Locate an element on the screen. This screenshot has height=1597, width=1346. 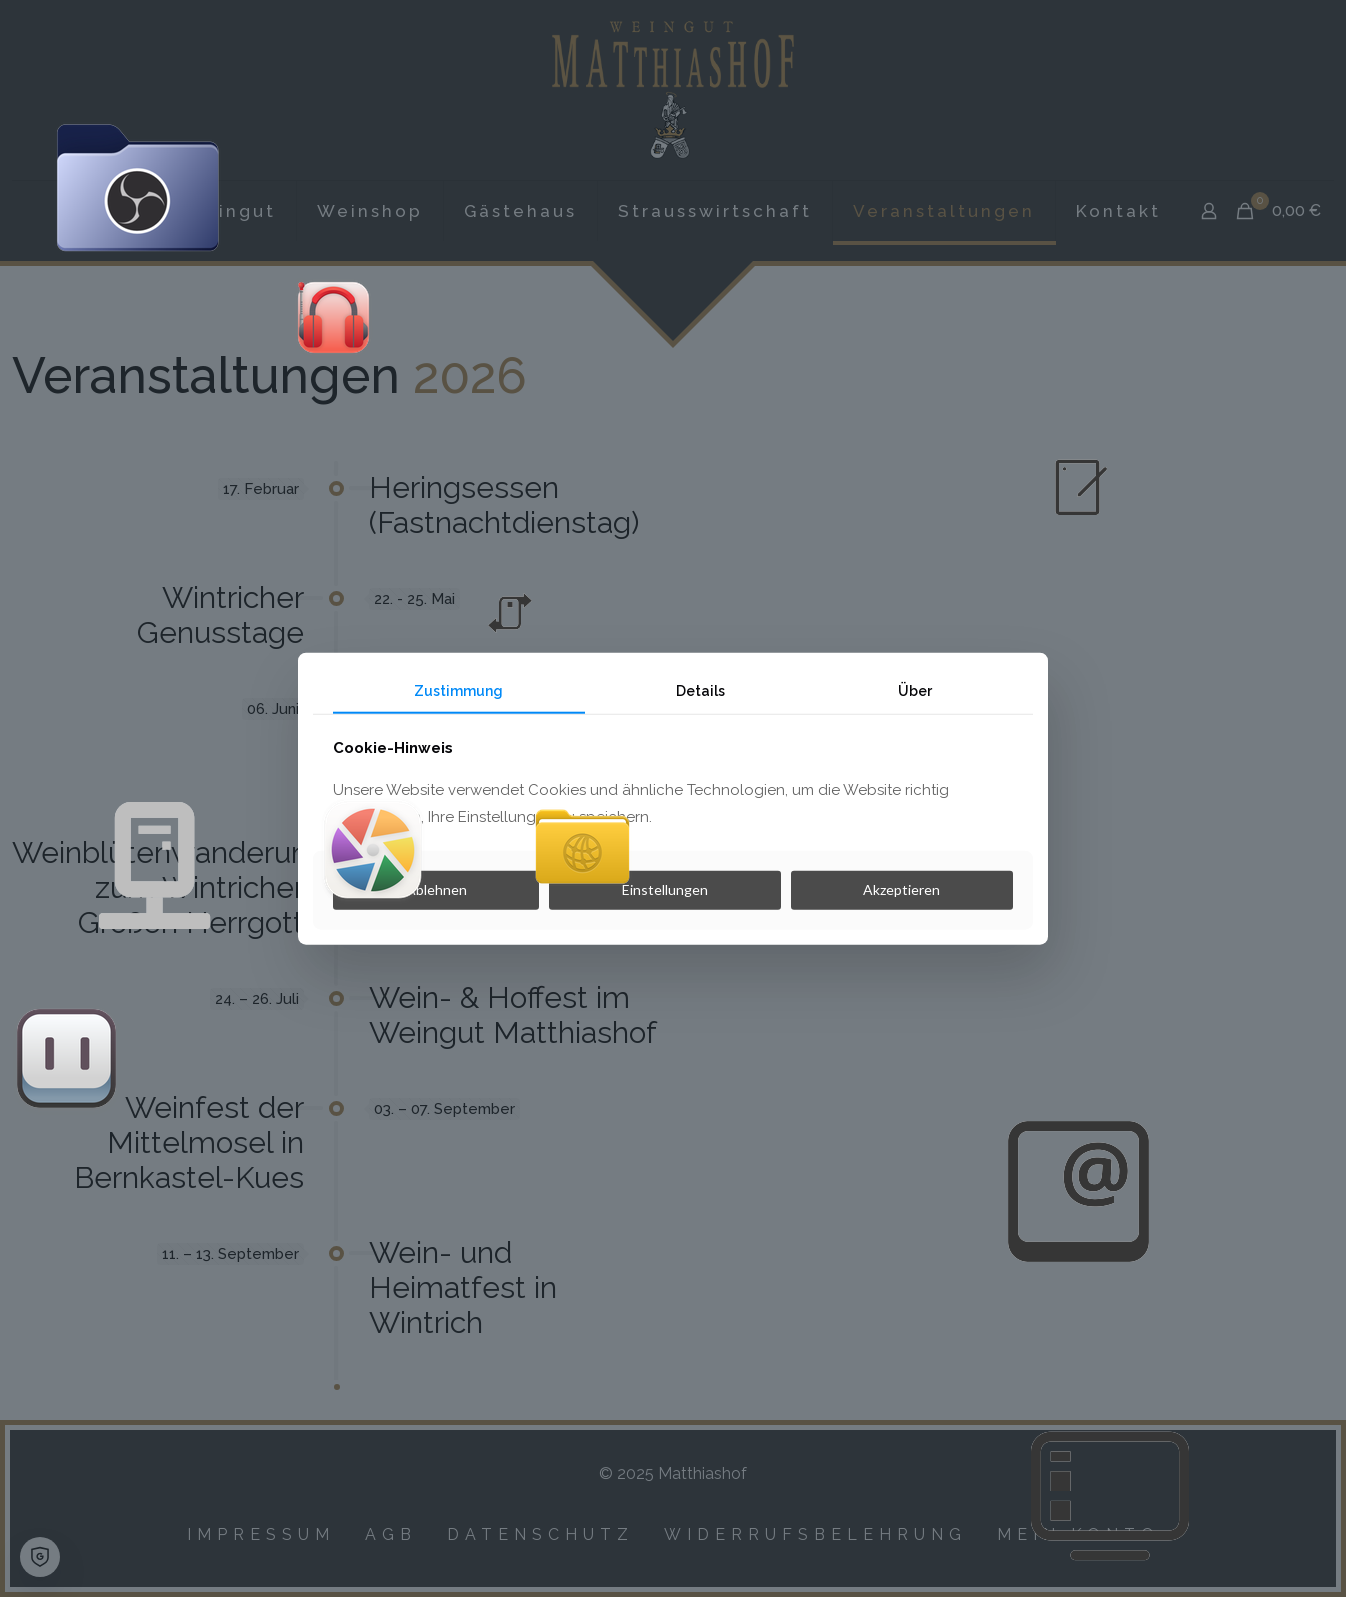
open OBS Studio project files folder is located at coordinates (137, 192).